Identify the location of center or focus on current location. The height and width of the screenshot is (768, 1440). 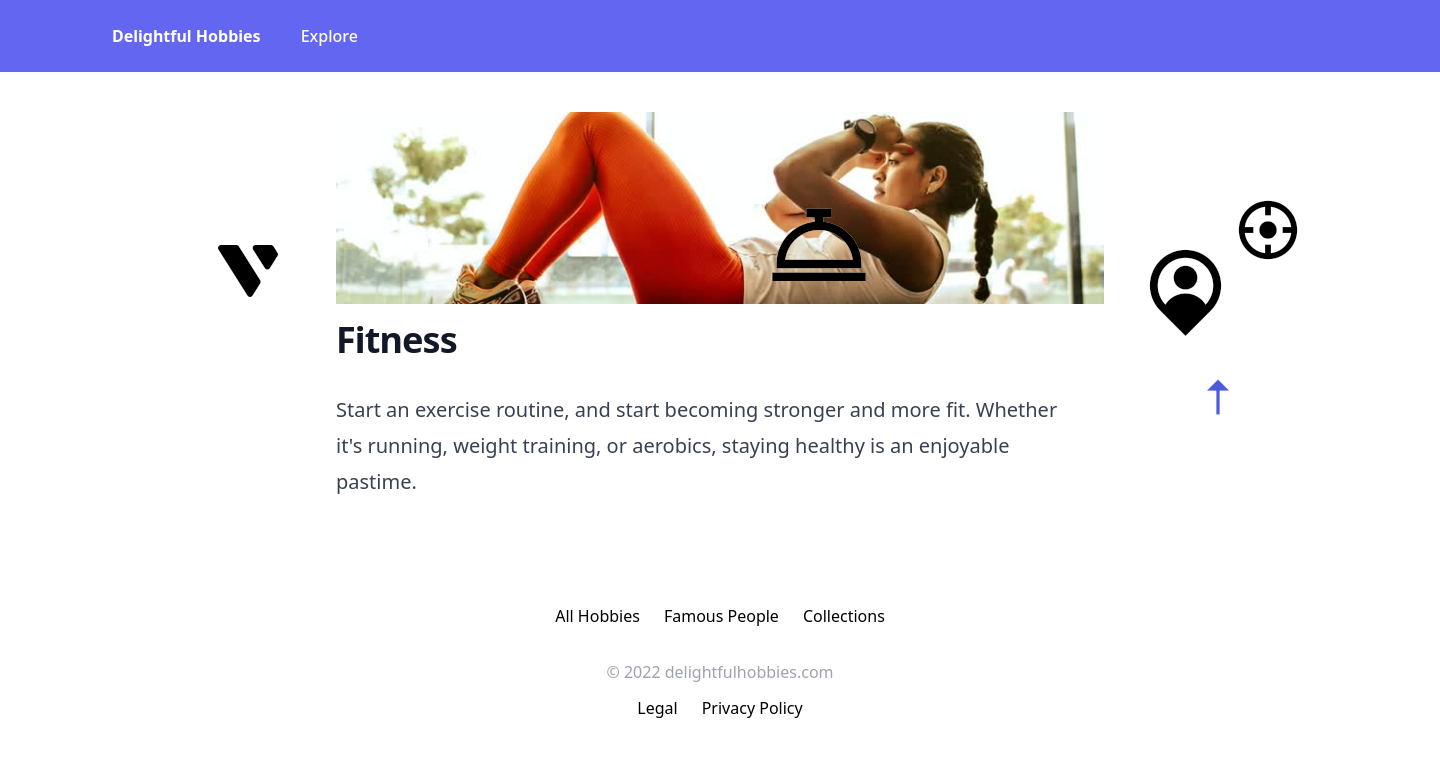
(1268, 230).